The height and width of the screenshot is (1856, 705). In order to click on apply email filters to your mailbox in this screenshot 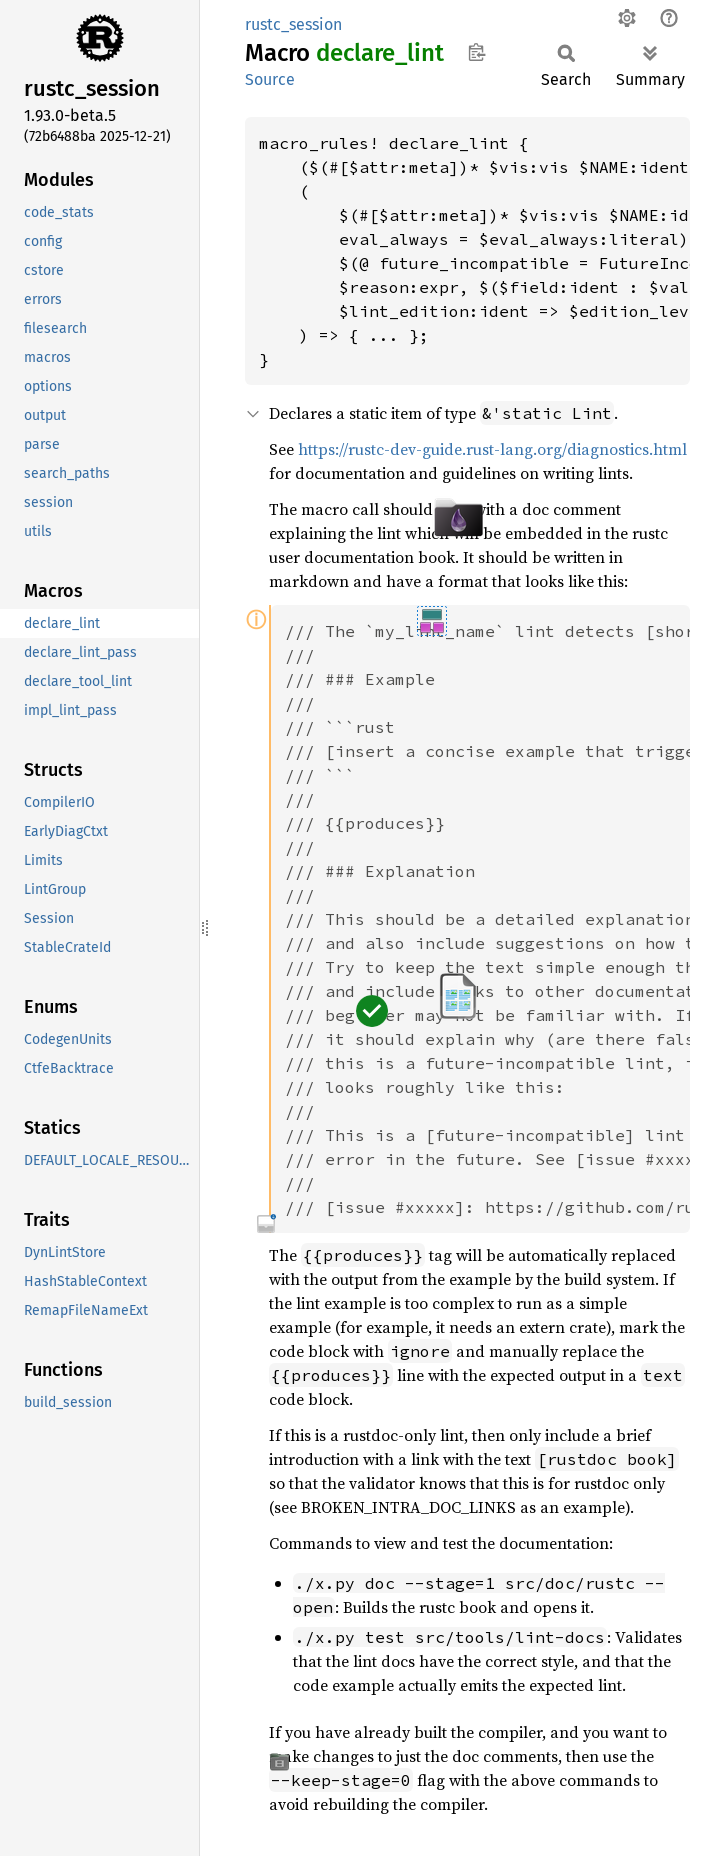, I will do `click(372, 1011)`.